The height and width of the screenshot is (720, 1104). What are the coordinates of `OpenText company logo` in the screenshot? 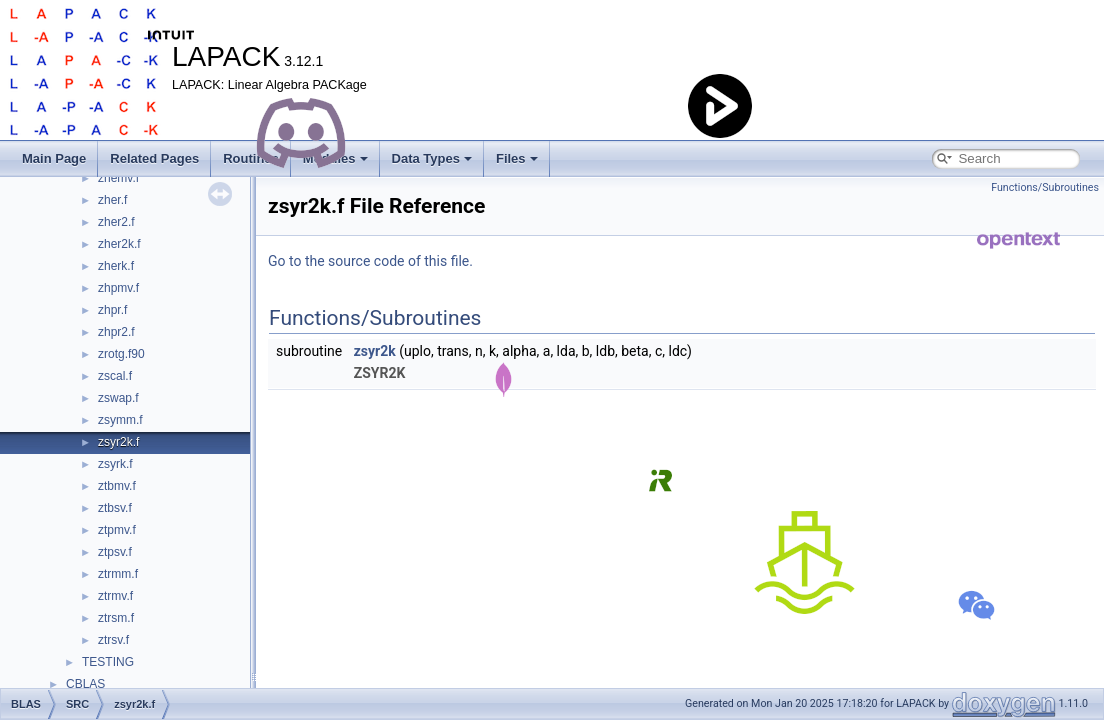 It's located at (1018, 240).